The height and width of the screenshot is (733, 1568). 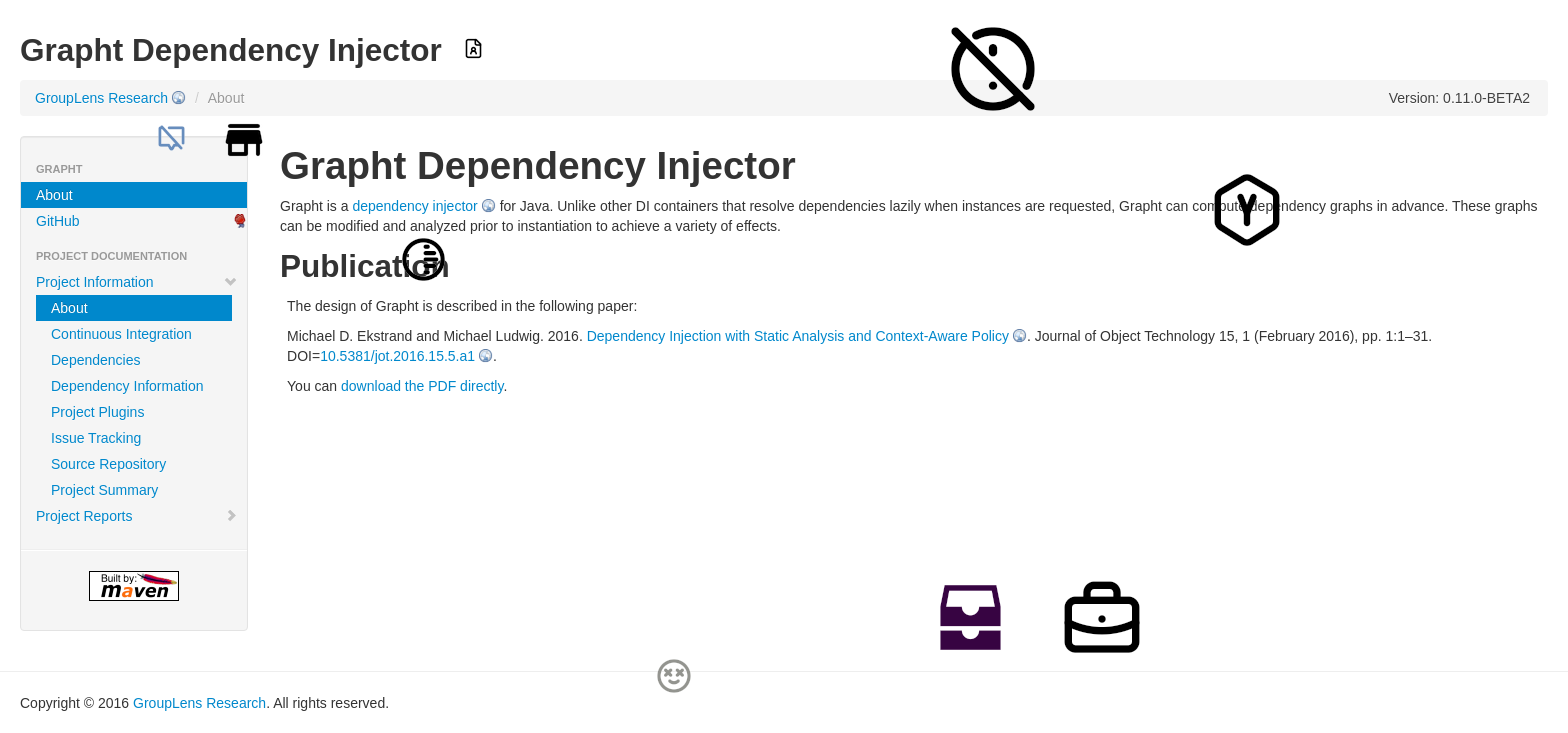 I want to click on access the store or marketplace, so click(x=244, y=140).